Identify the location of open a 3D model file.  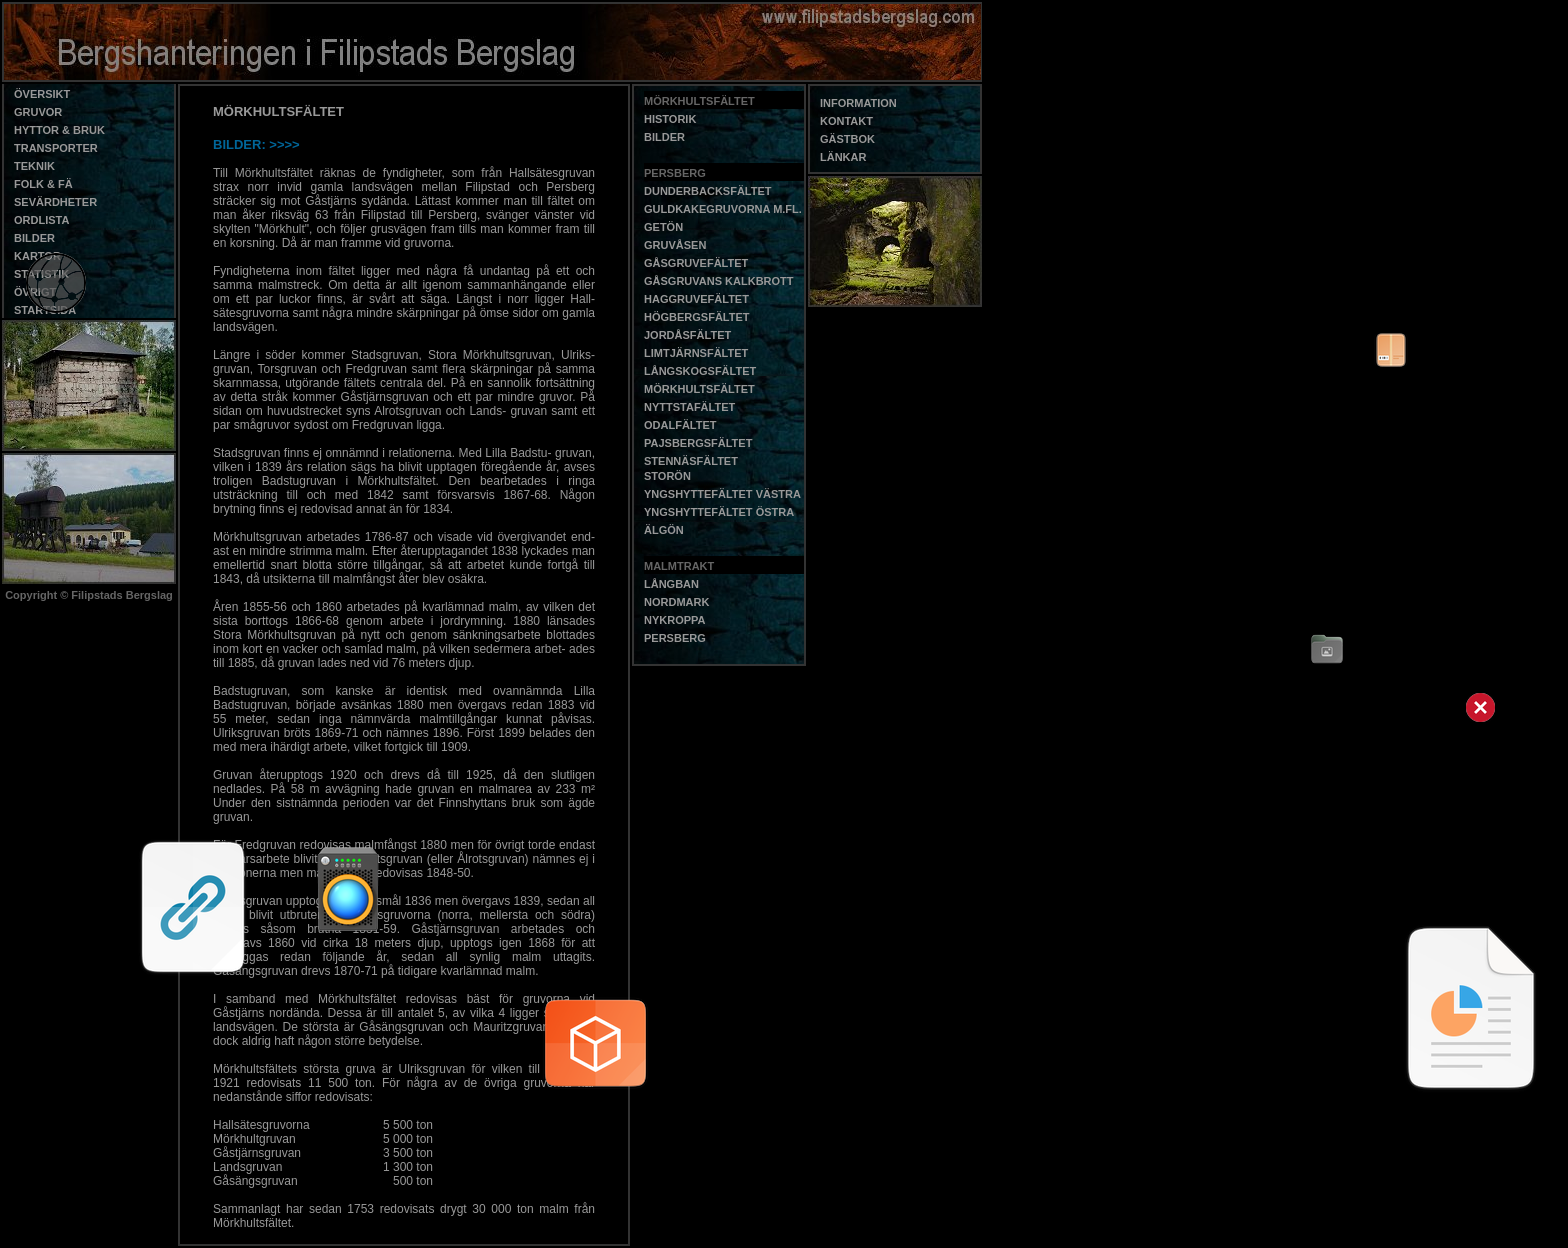
(595, 1039).